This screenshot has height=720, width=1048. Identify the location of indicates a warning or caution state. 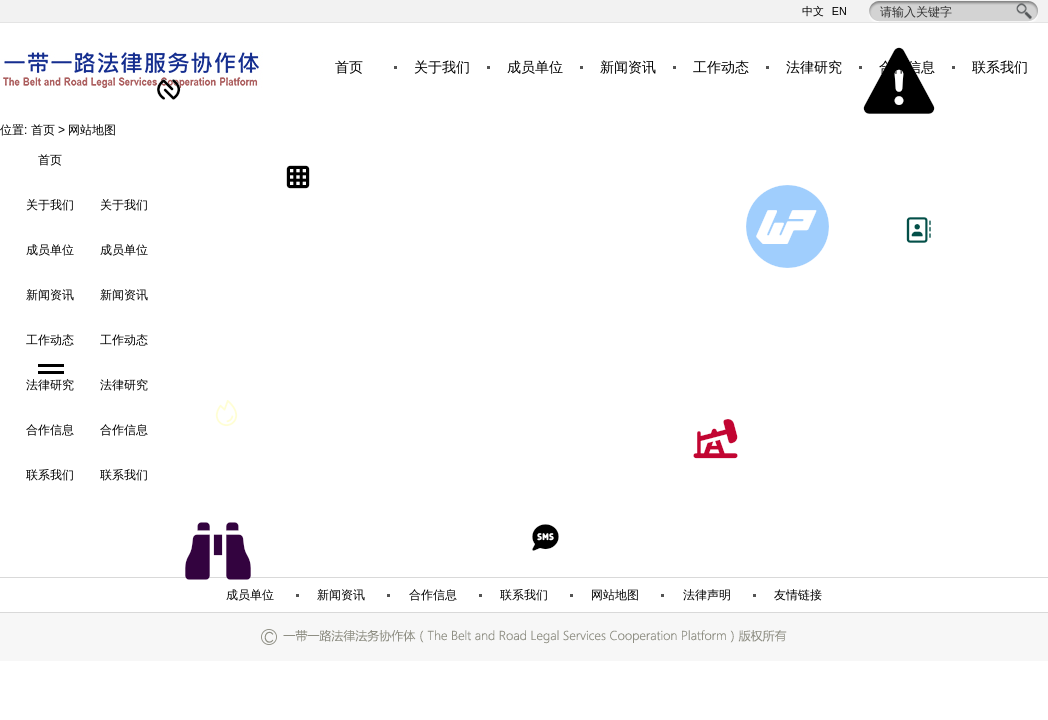
(899, 83).